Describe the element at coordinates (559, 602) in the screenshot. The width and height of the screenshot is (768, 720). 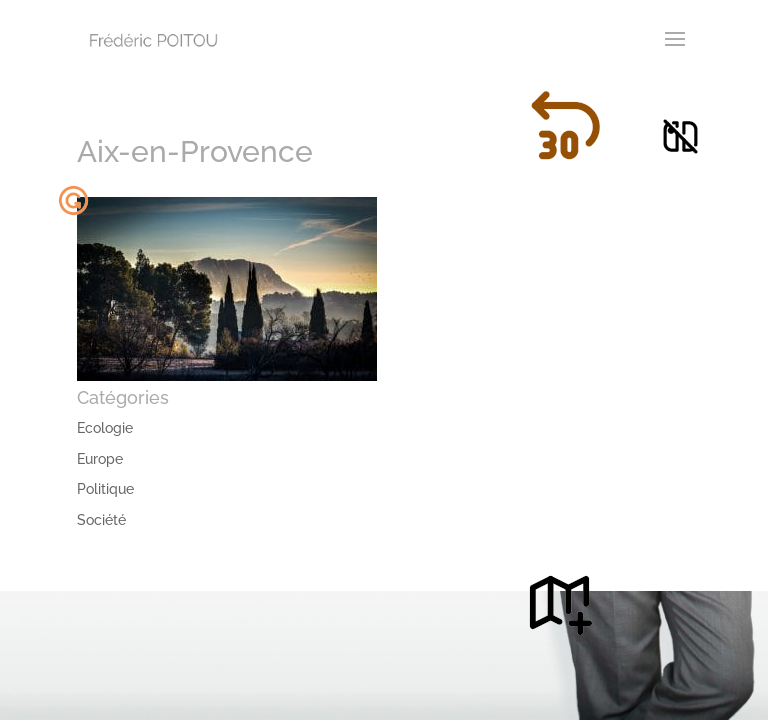
I see `add a new location to the map` at that location.